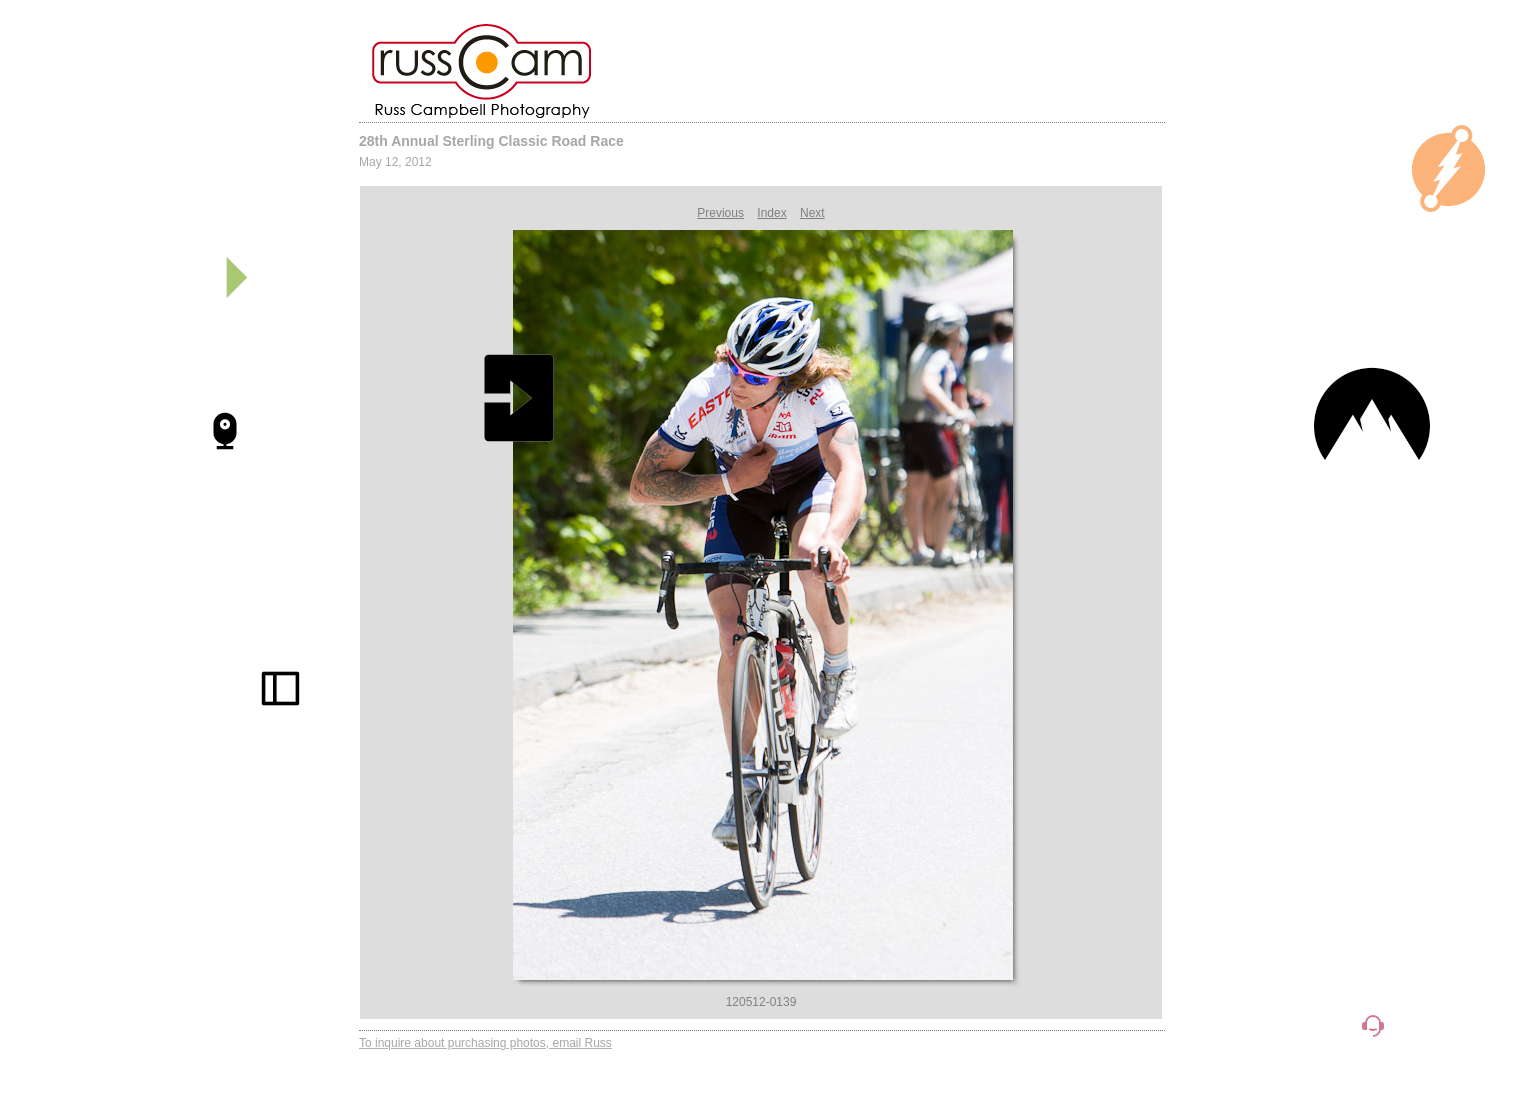 This screenshot has width=1524, height=1105. What do you see at coordinates (280, 688) in the screenshot?
I see `toggle the sidebar panel` at bounding box center [280, 688].